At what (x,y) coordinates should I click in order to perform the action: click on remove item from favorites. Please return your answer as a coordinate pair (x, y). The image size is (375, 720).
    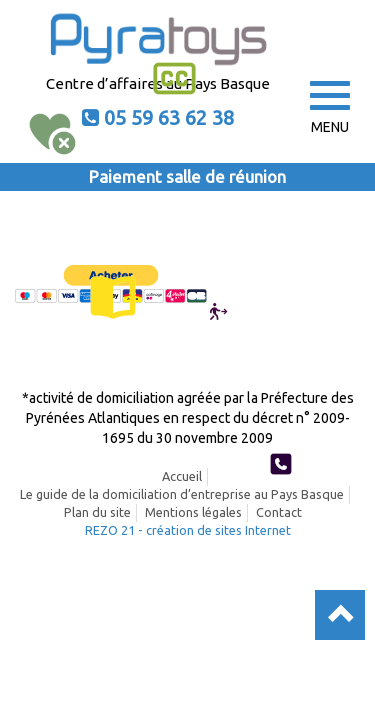
    Looking at the image, I should click on (52, 131).